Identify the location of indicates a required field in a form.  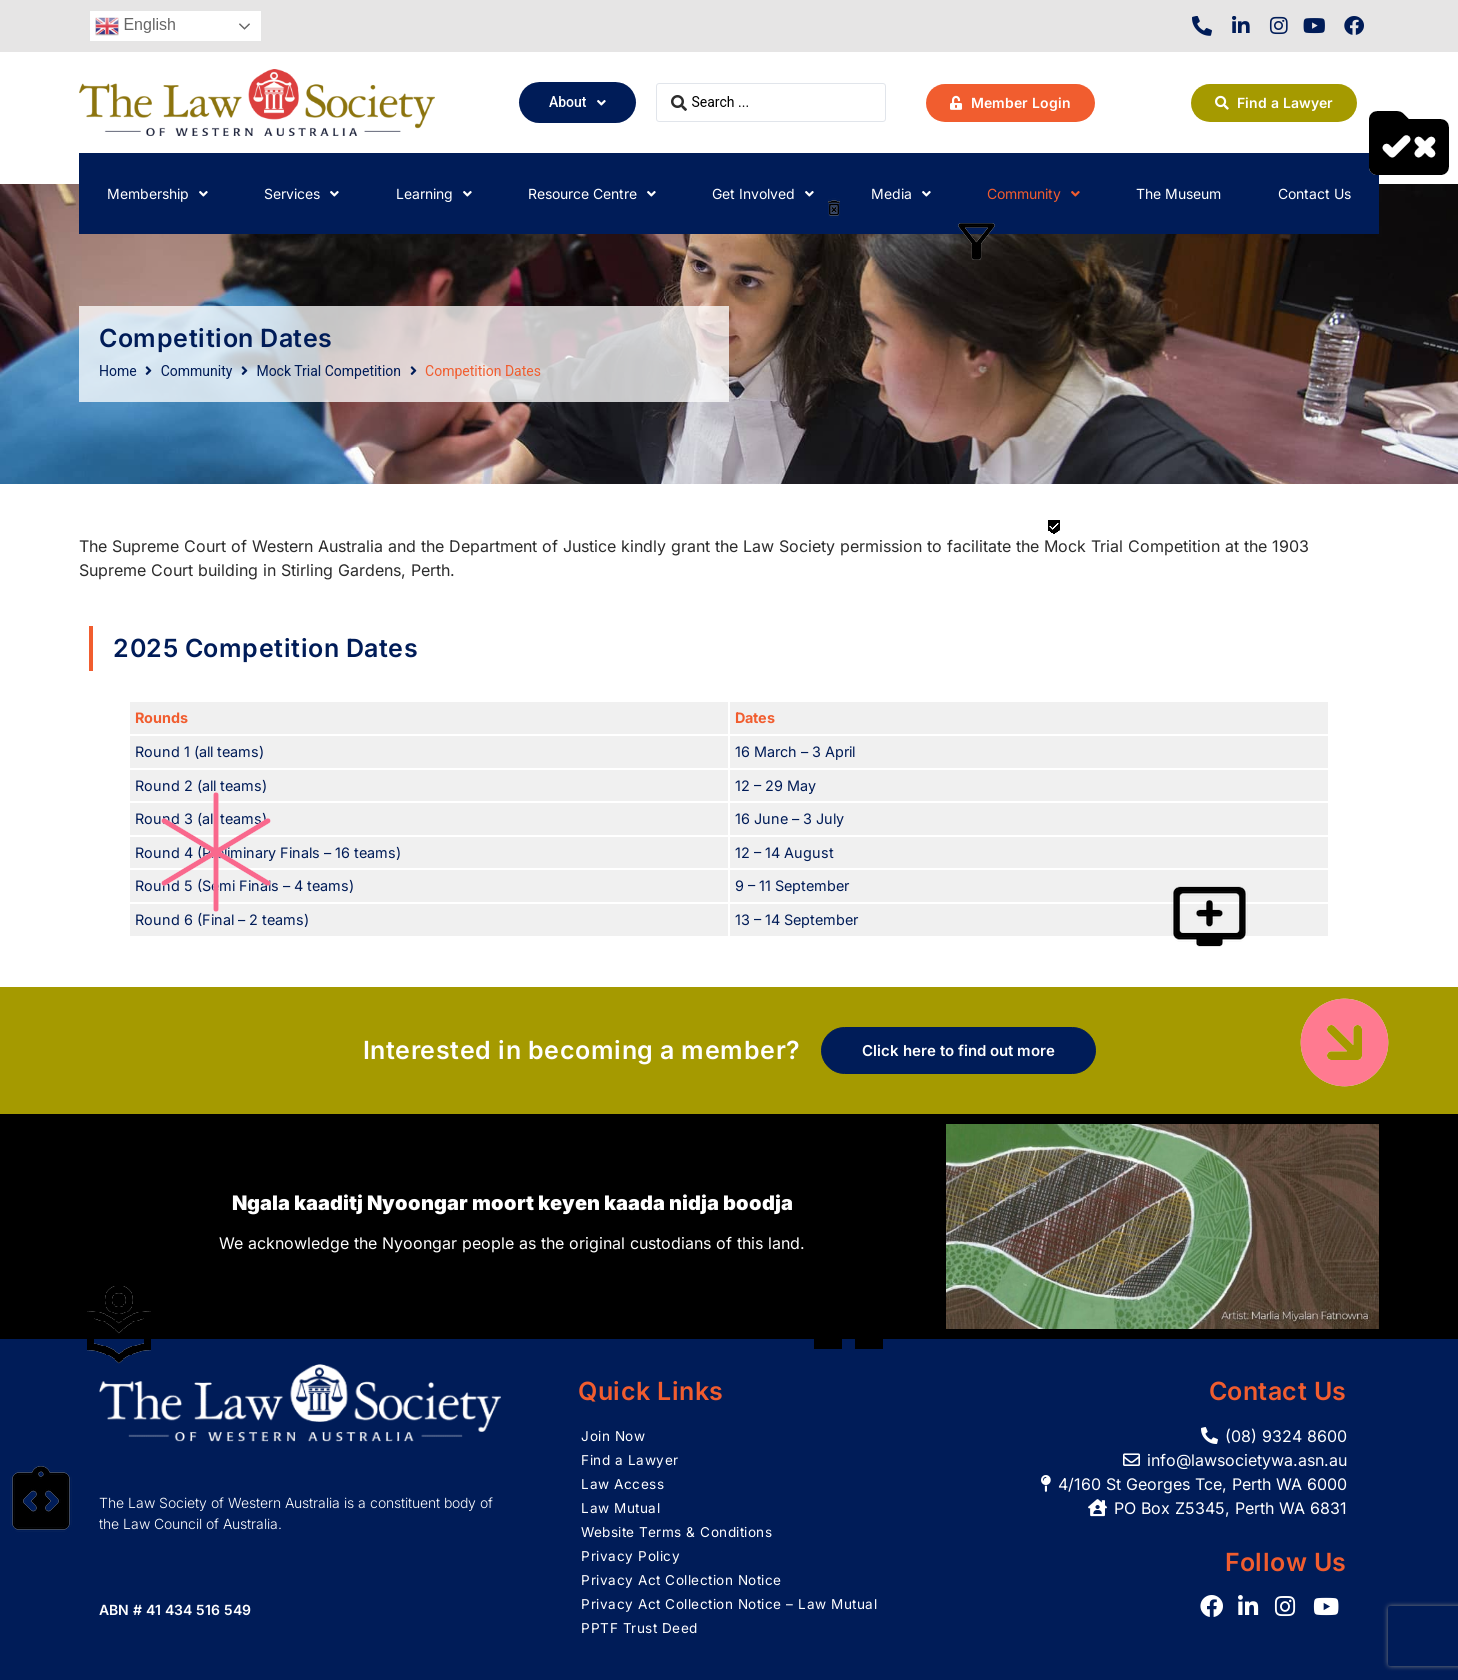
(216, 852).